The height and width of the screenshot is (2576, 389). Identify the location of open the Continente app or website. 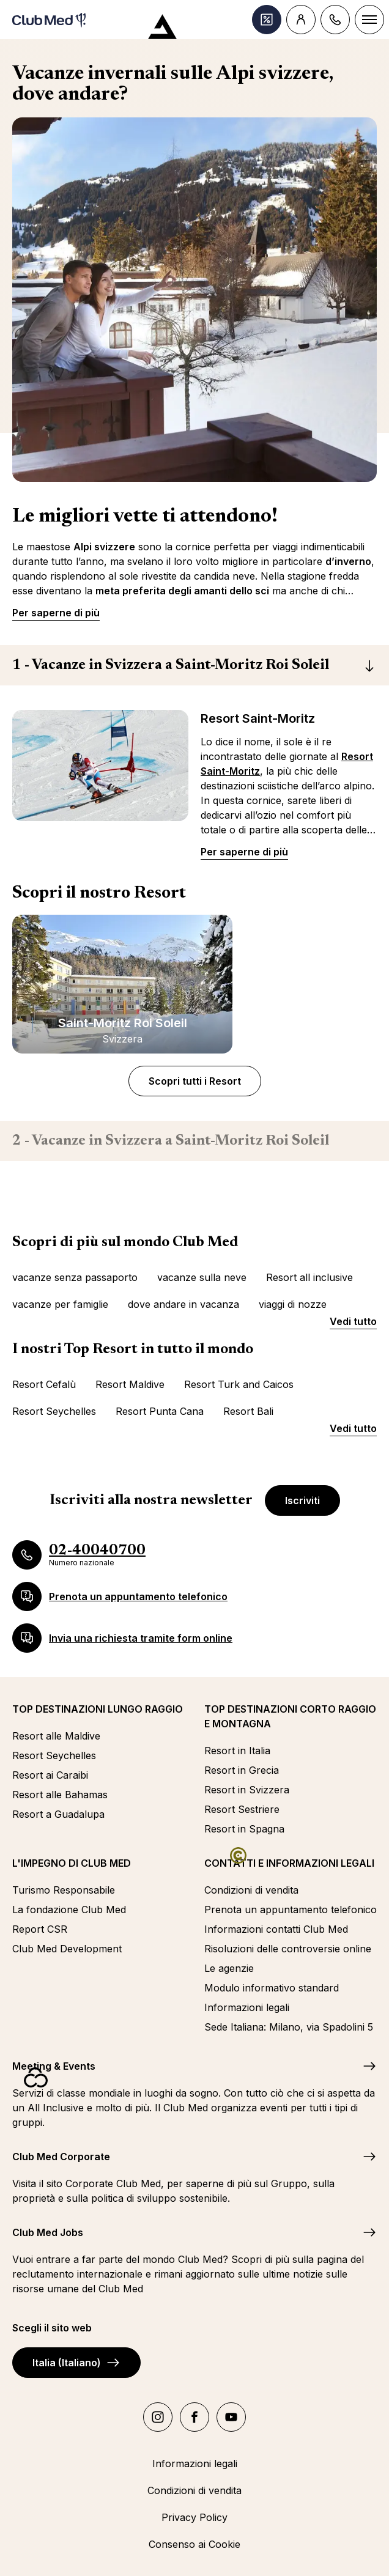
(238, 1855).